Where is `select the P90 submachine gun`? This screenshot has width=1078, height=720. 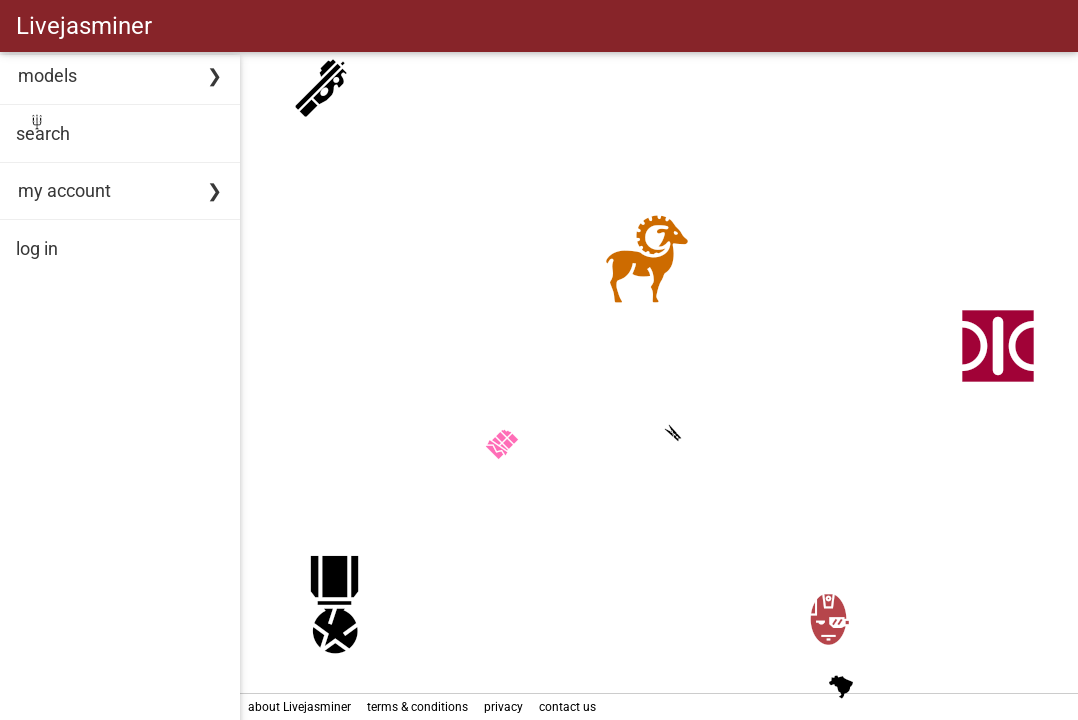 select the P90 submachine gun is located at coordinates (321, 88).